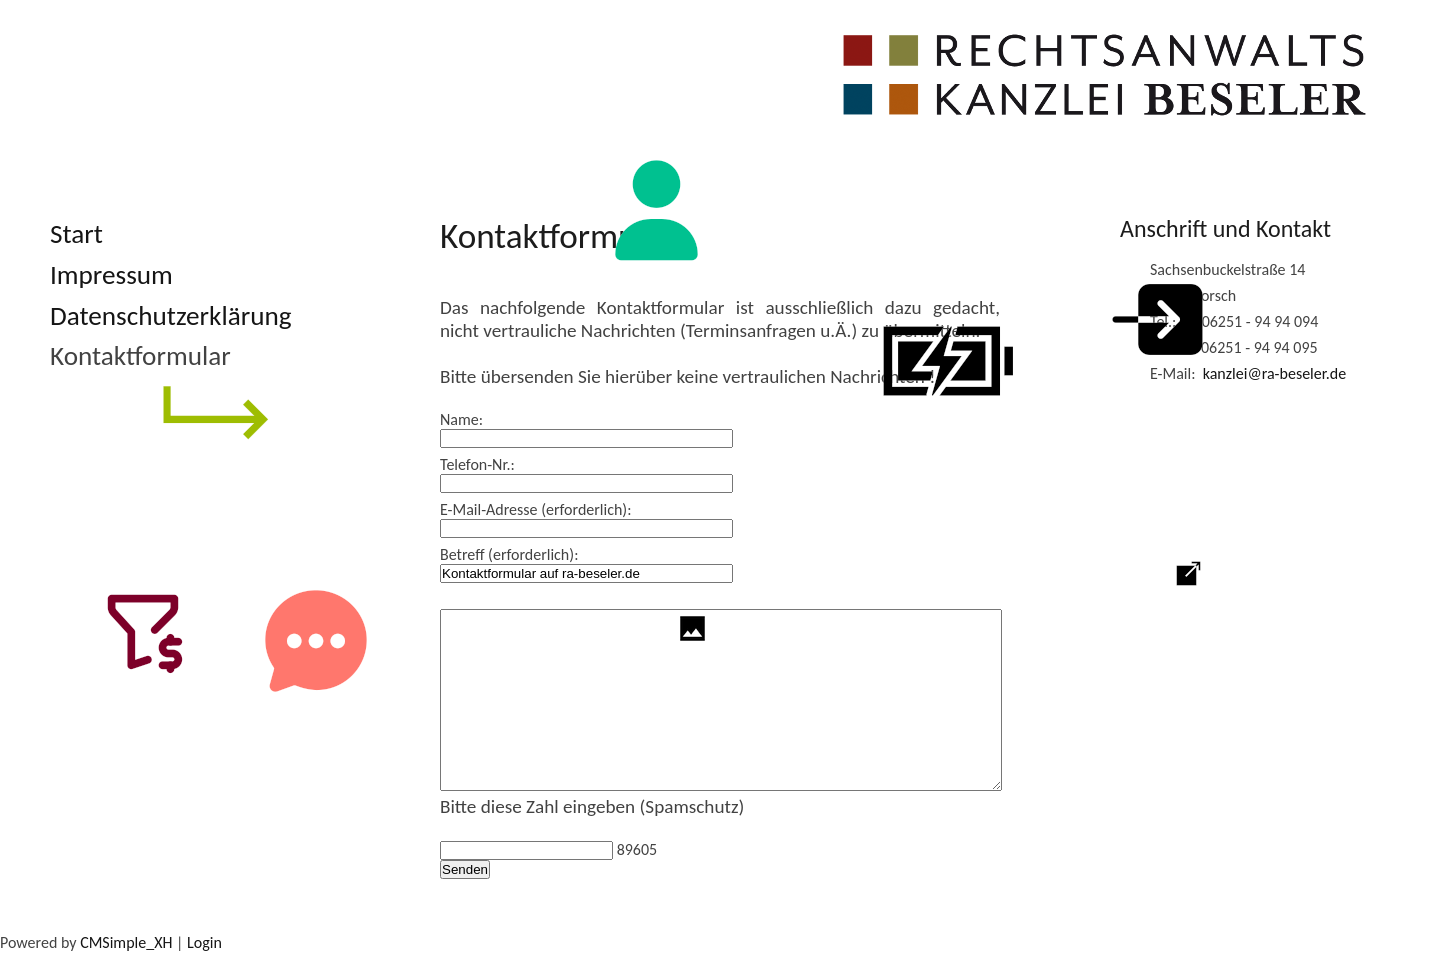  What do you see at coordinates (215, 412) in the screenshot?
I see `forward or redirect a message` at bounding box center [215, 412].